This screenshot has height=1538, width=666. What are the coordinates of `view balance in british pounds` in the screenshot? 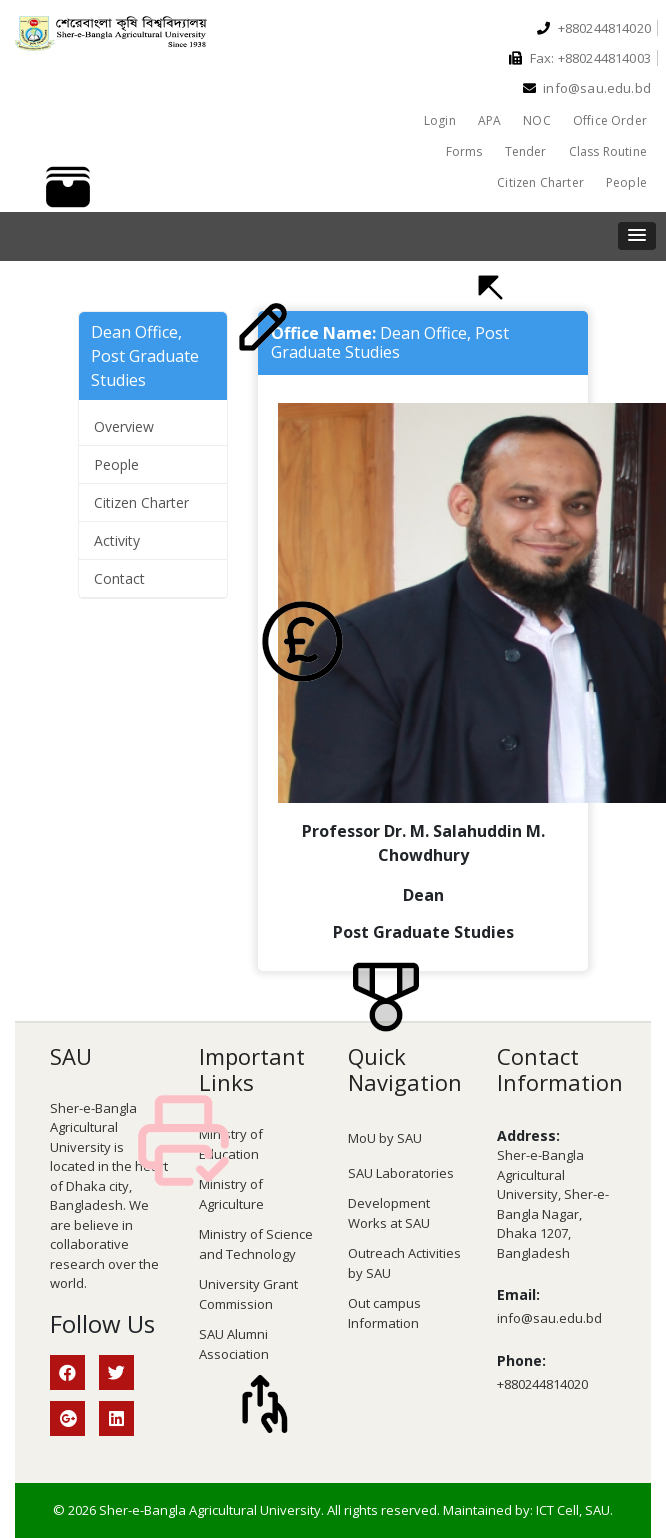 It's located at (302, 641).